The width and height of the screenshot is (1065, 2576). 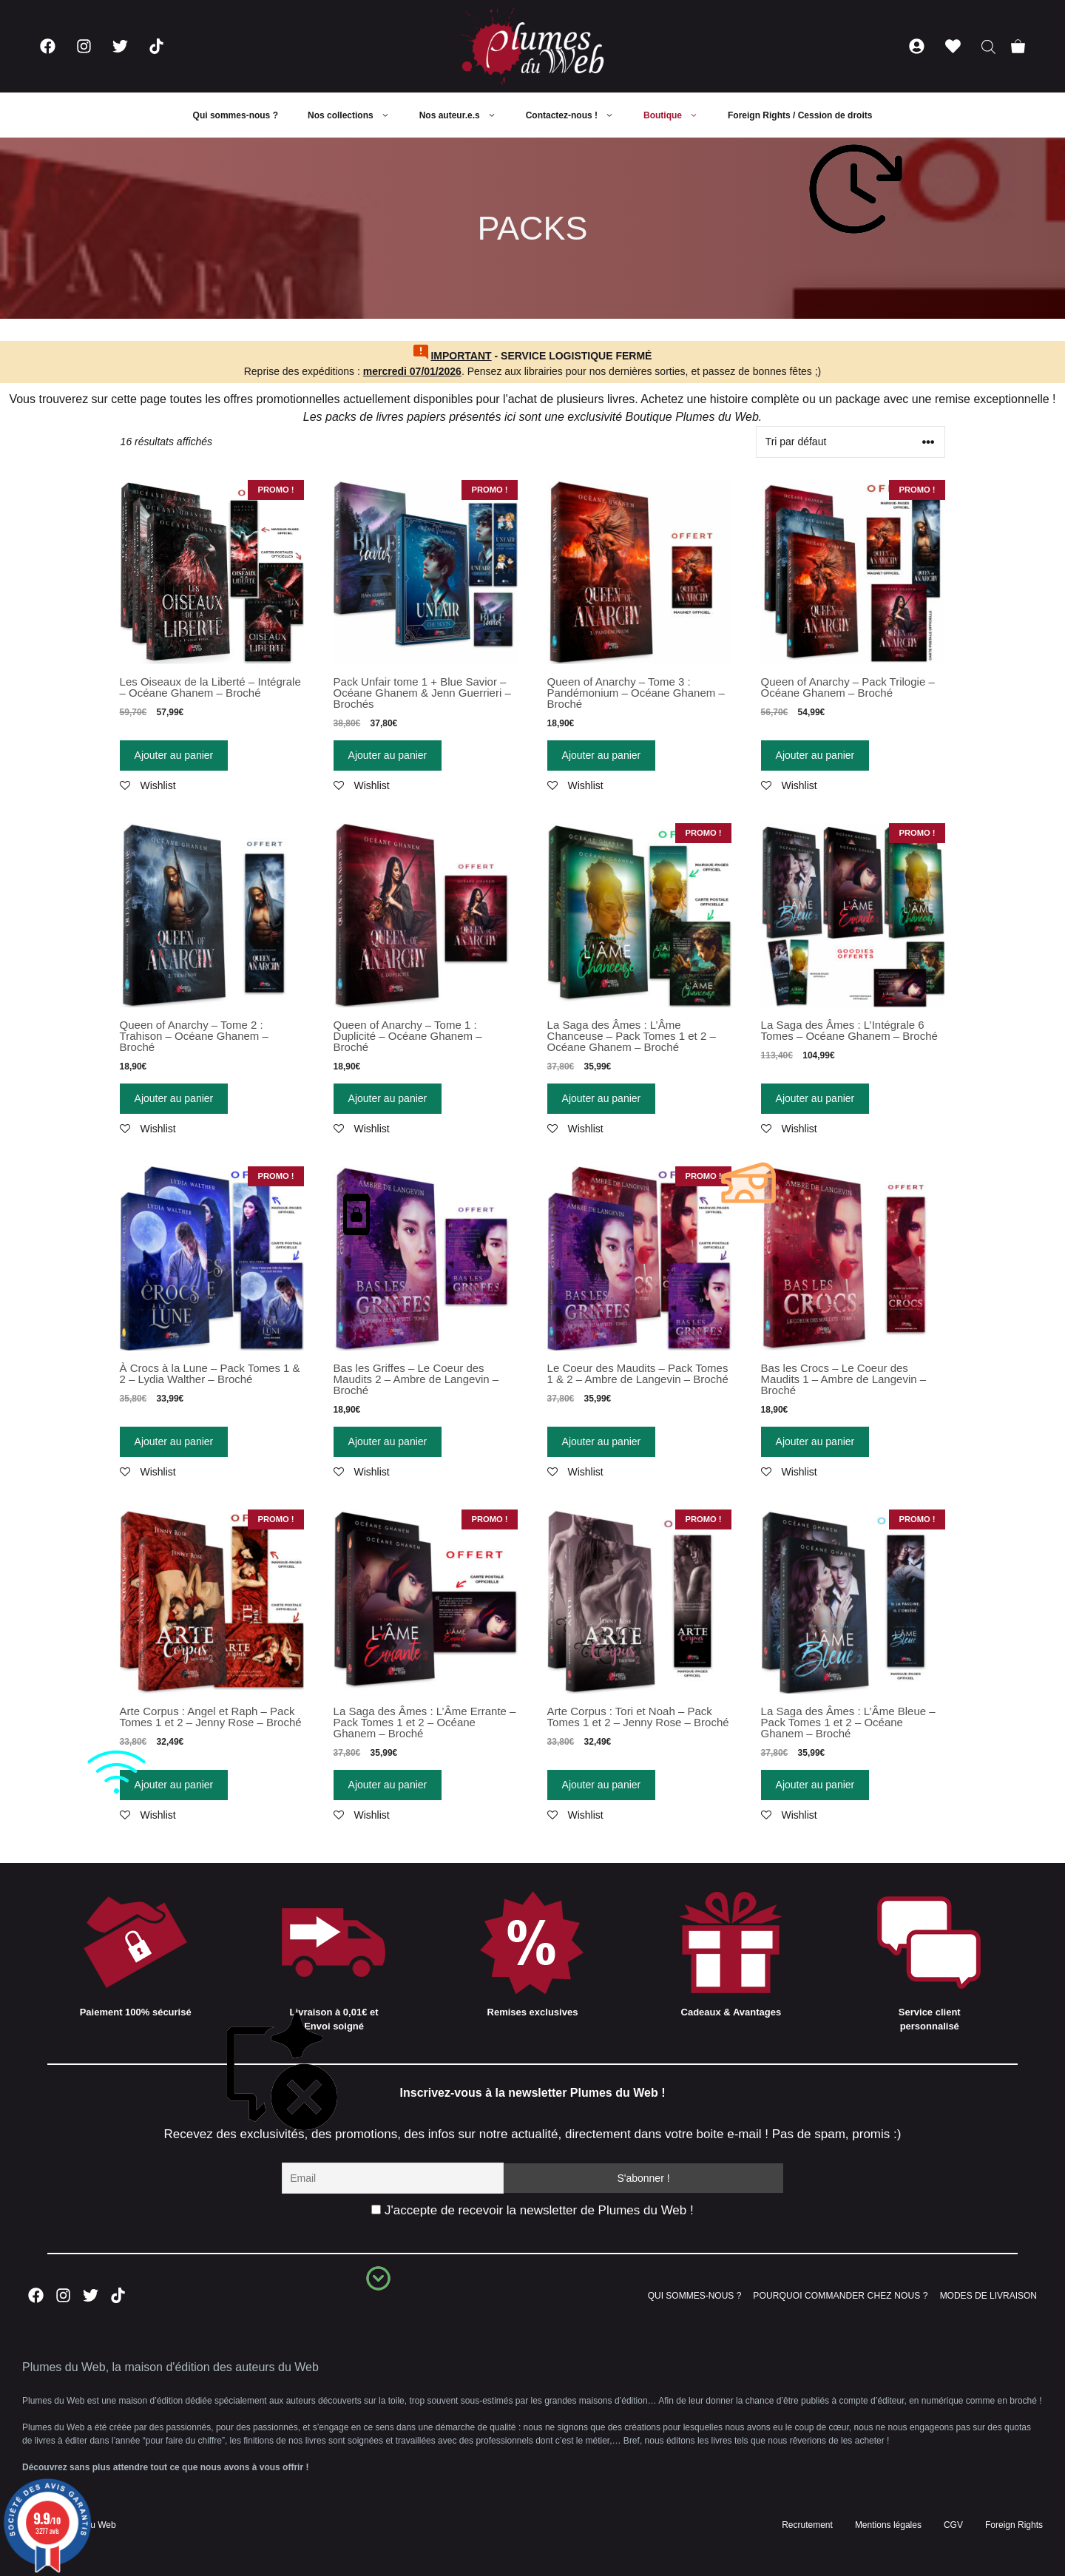 I want to click on browse dairy or cheese products, so click(x=748, y=1186).